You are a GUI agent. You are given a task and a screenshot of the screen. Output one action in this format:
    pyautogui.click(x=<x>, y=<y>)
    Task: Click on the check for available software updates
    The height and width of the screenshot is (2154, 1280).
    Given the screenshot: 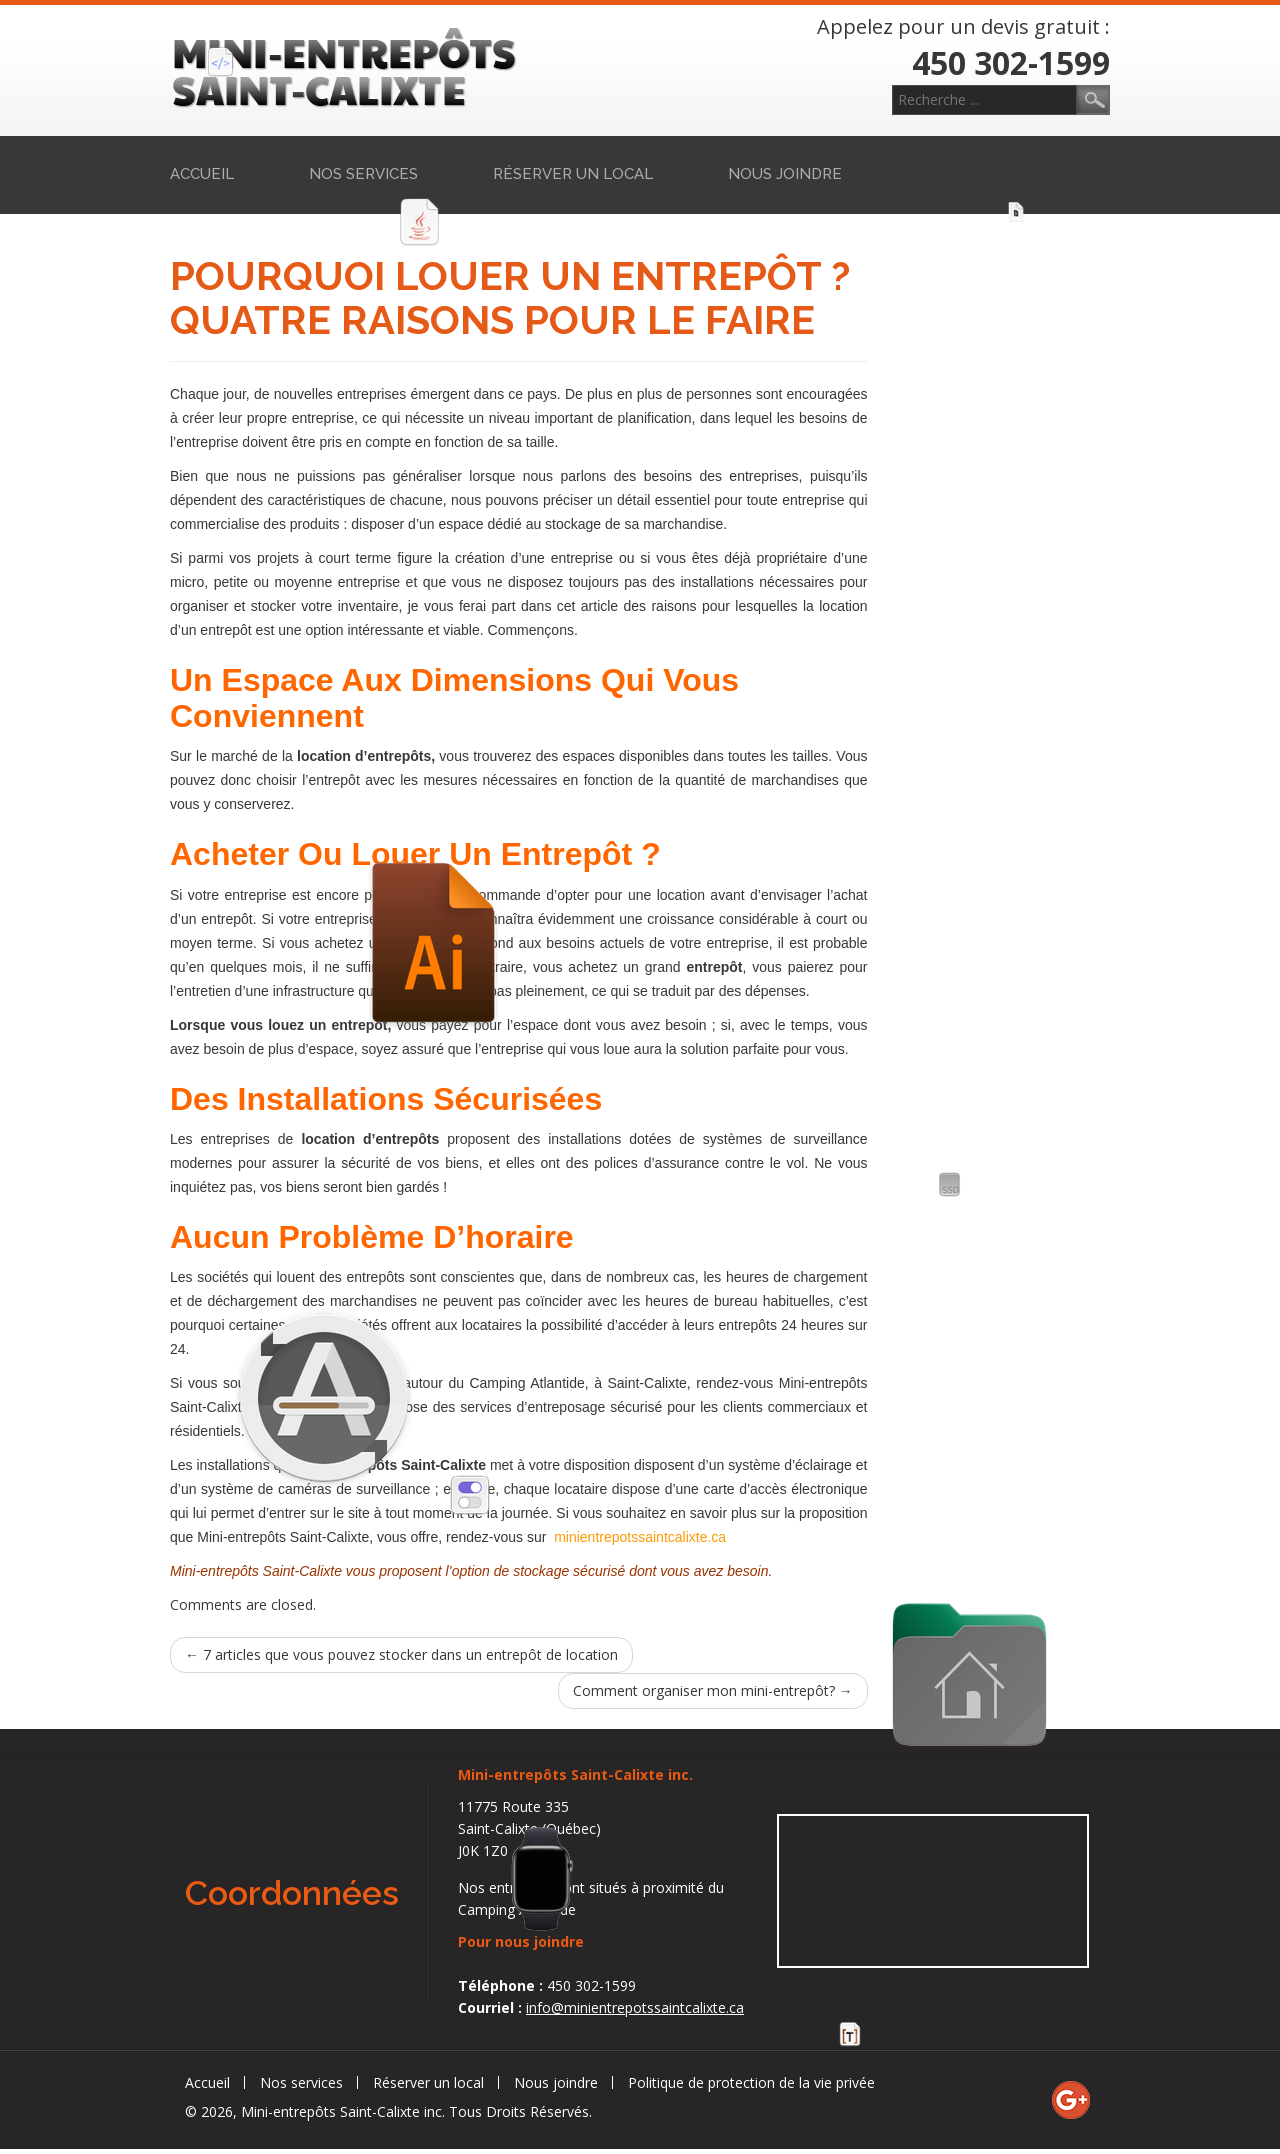 What is the action you would take?
    pyautogui.click(x=324, y=1398)
    